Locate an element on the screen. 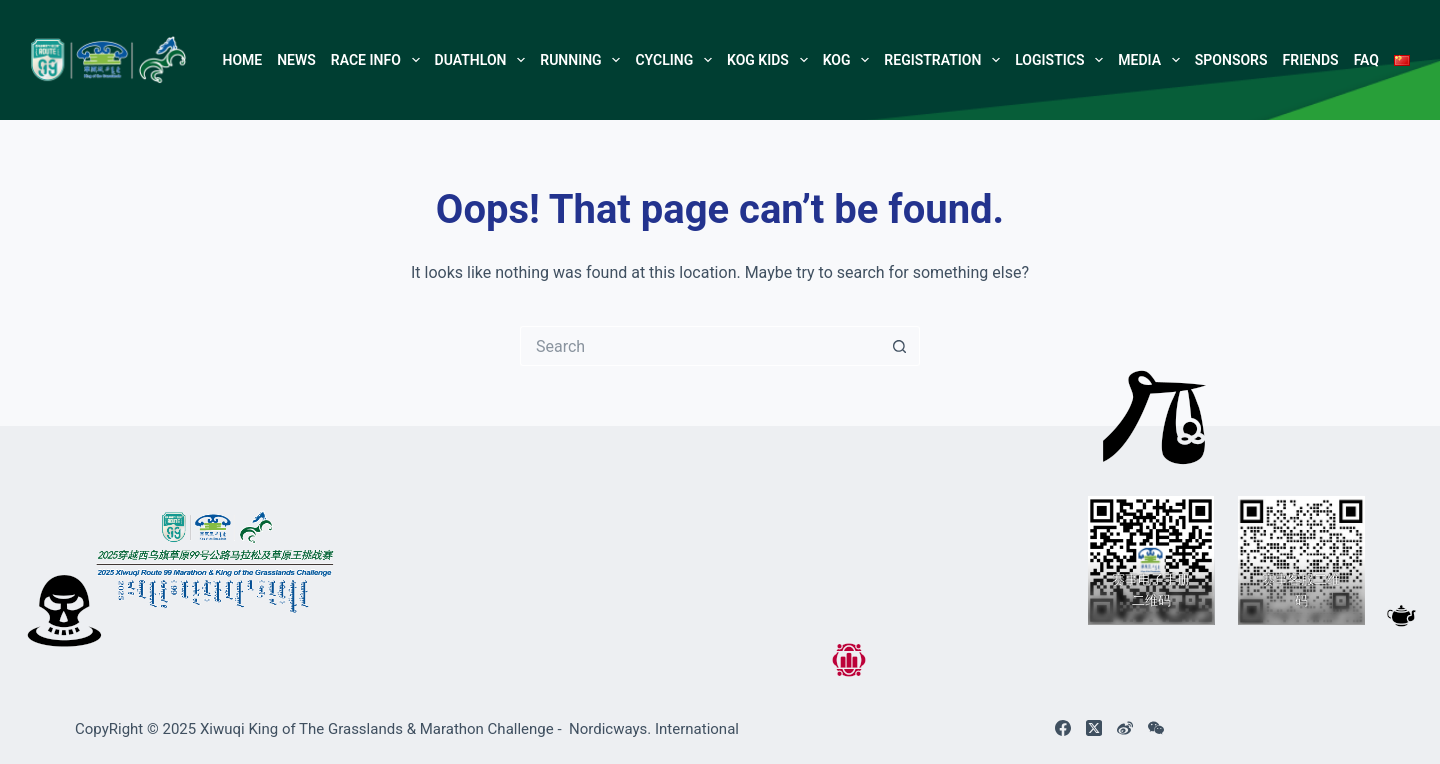 The height and width of the screenshot is (764, 1440). indicates a hazardous or deadly area on the game map is located at coordinates (64, 611).